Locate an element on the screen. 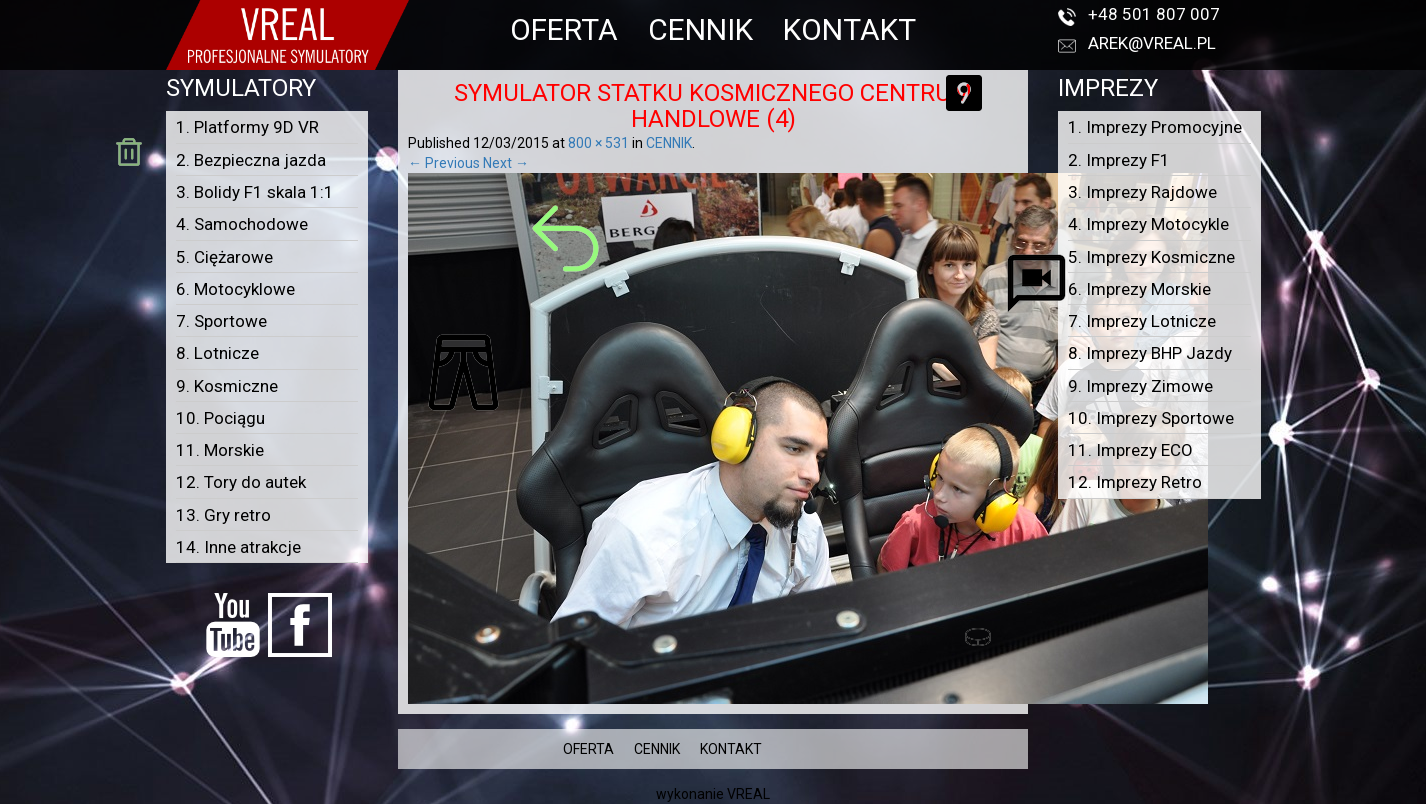 This screenshot has height=804, width=1426. view your coin balance or currency is located at coordinates (978, 637).